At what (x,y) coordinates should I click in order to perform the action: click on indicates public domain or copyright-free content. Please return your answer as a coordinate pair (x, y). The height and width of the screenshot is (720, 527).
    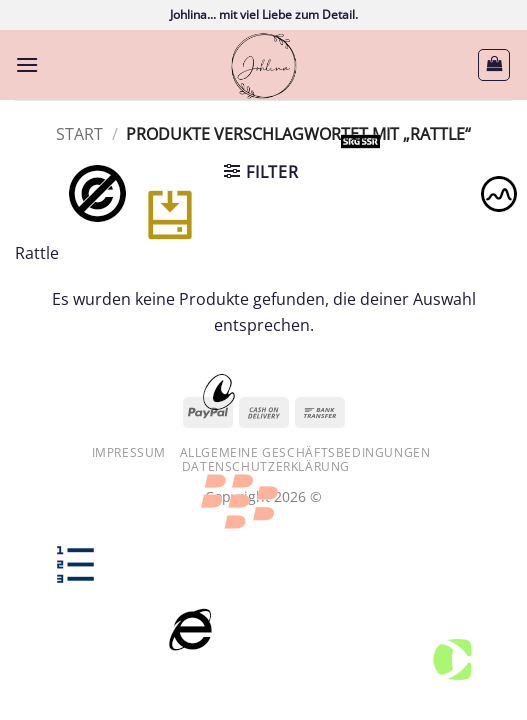
    Looking at the image, I should click on (97, 193).